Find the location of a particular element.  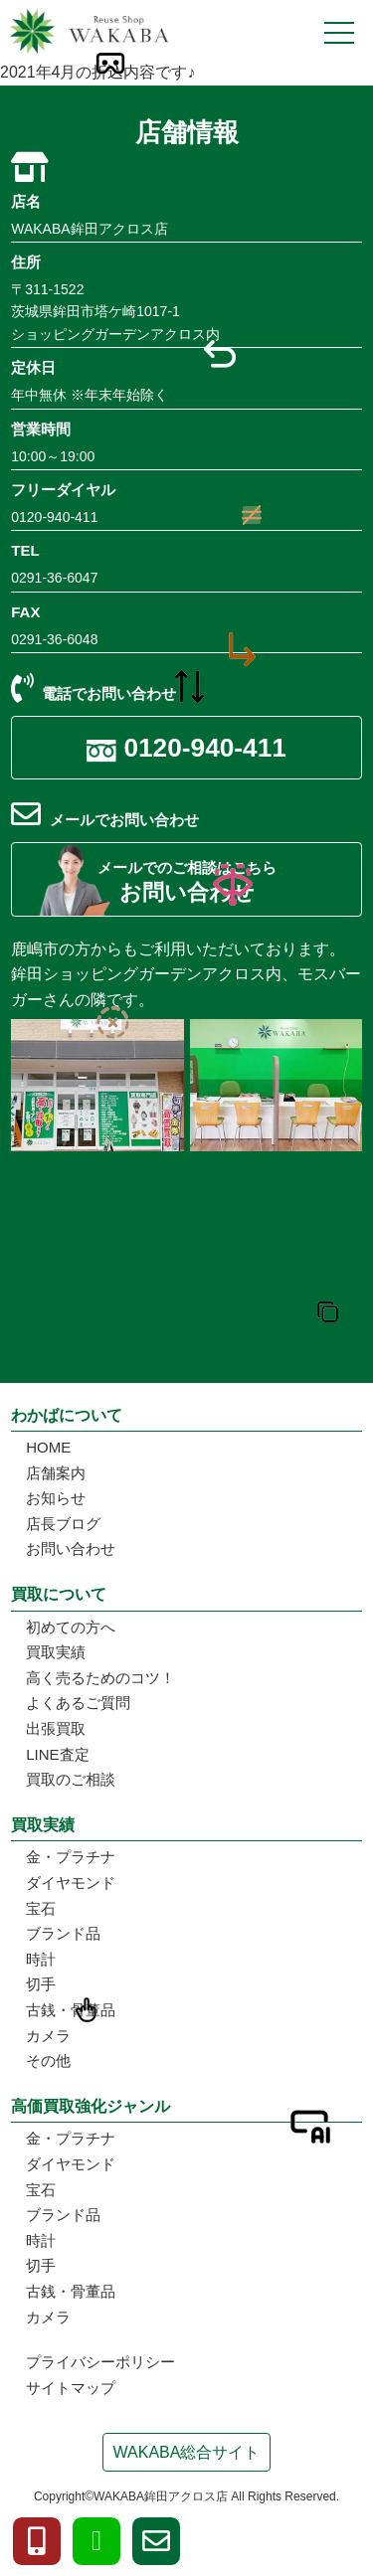

move item down and to the right is located at coordinates (240, 649).